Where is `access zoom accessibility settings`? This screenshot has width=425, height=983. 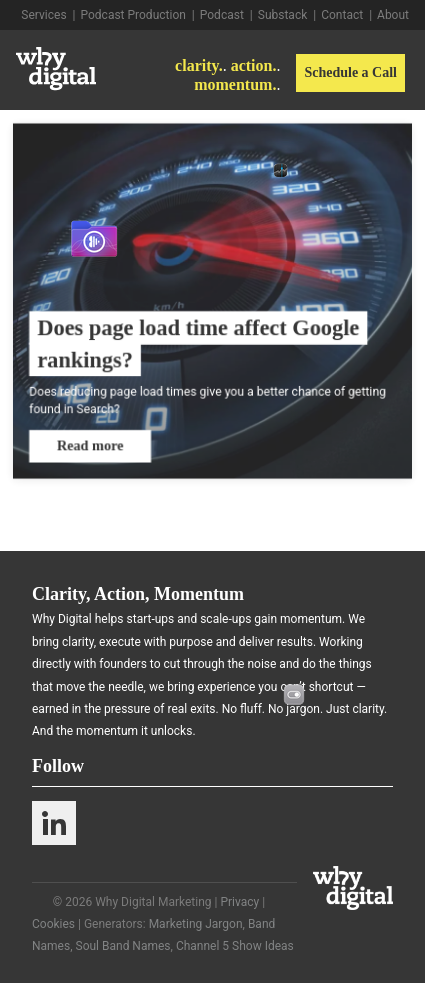
access zoom accessibility settings is located at coordinates (294, 695).